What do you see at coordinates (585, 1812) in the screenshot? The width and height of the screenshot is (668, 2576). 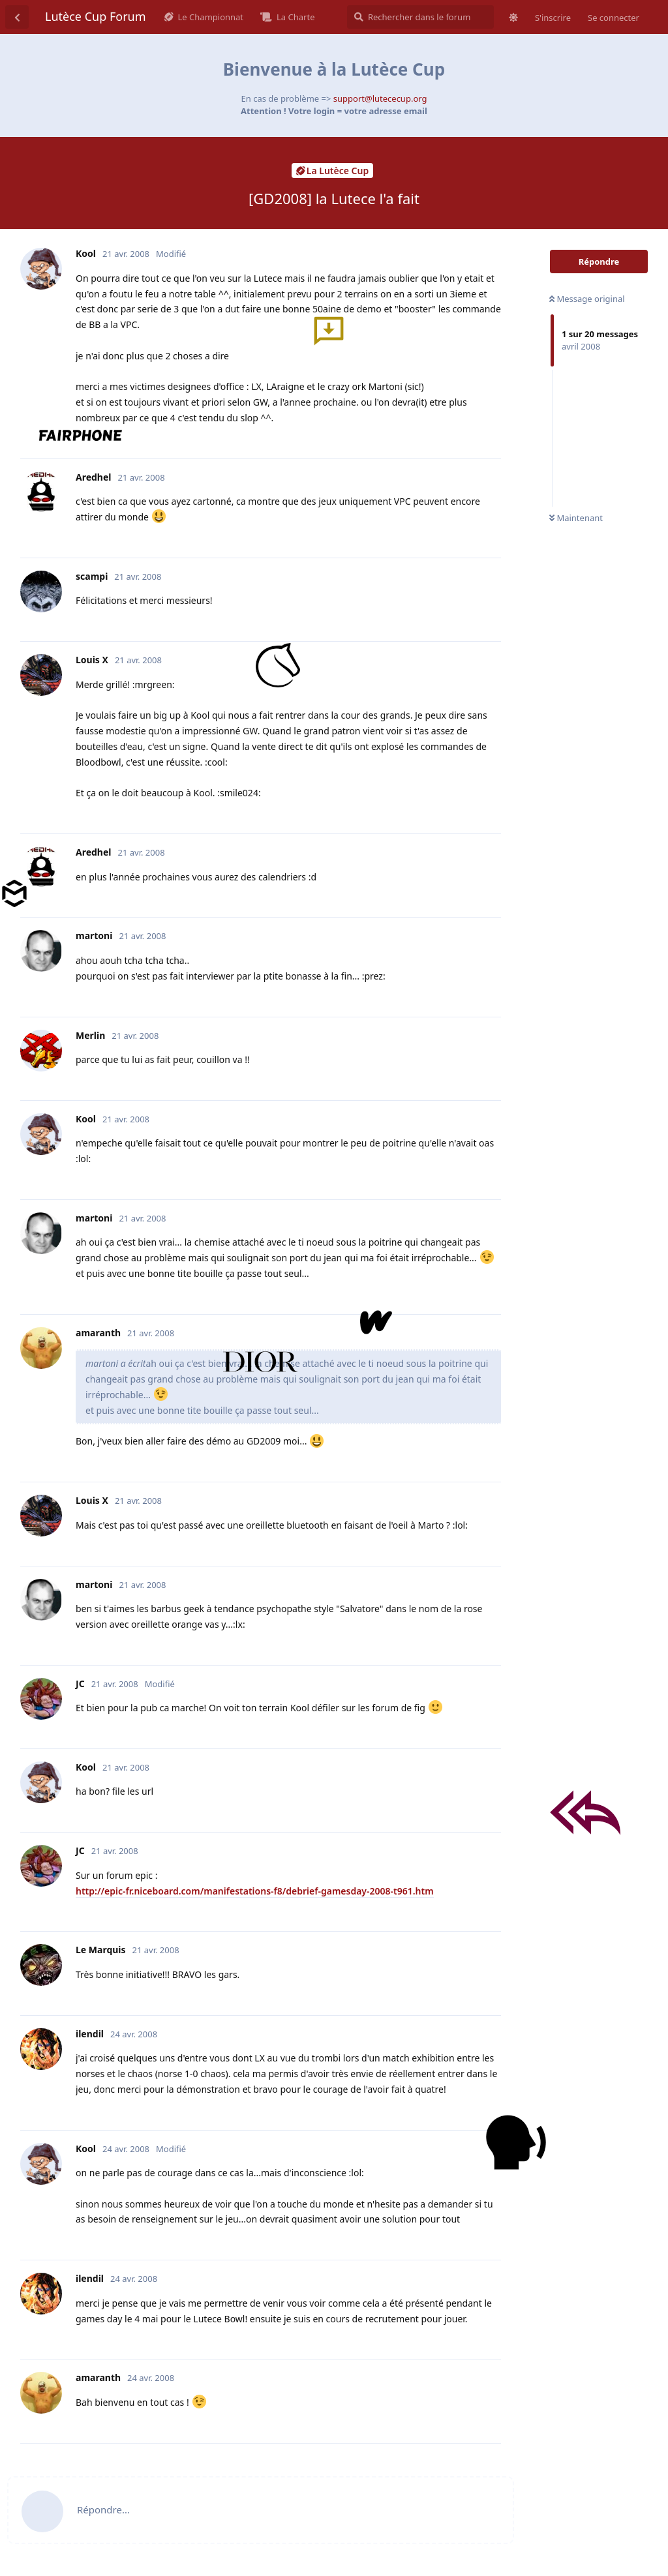 I see `reply to all recipients in an email thread` at bounding box center [585, 1812].